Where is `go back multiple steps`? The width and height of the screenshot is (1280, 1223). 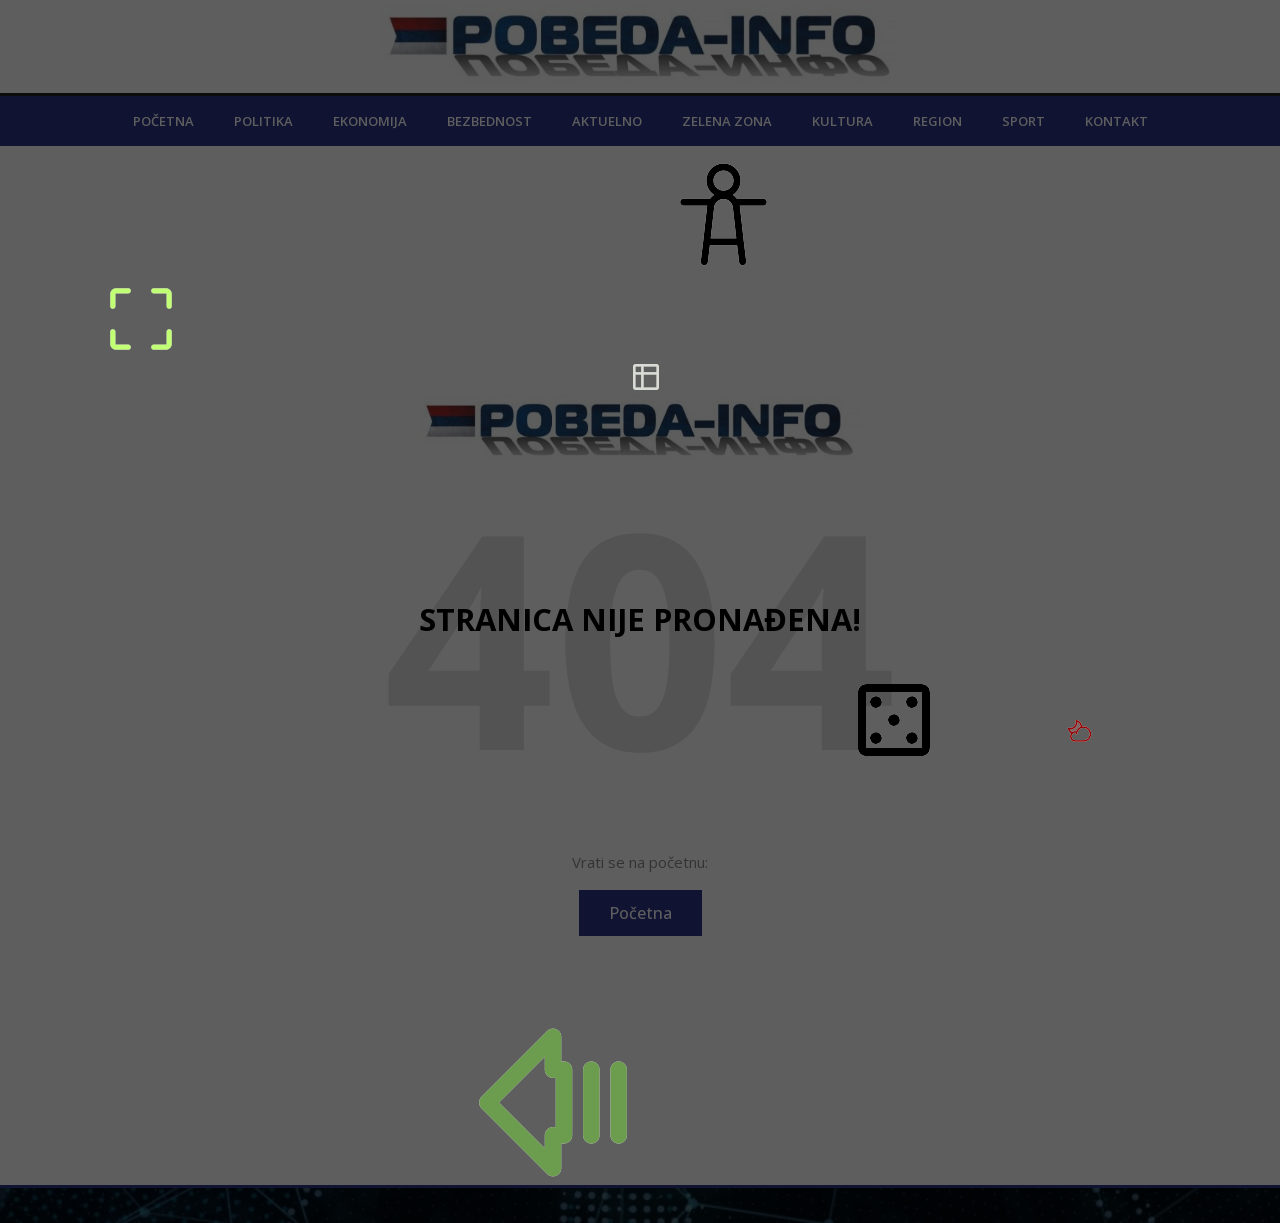
go back multiple steps is located at coordinates (558, 1102).